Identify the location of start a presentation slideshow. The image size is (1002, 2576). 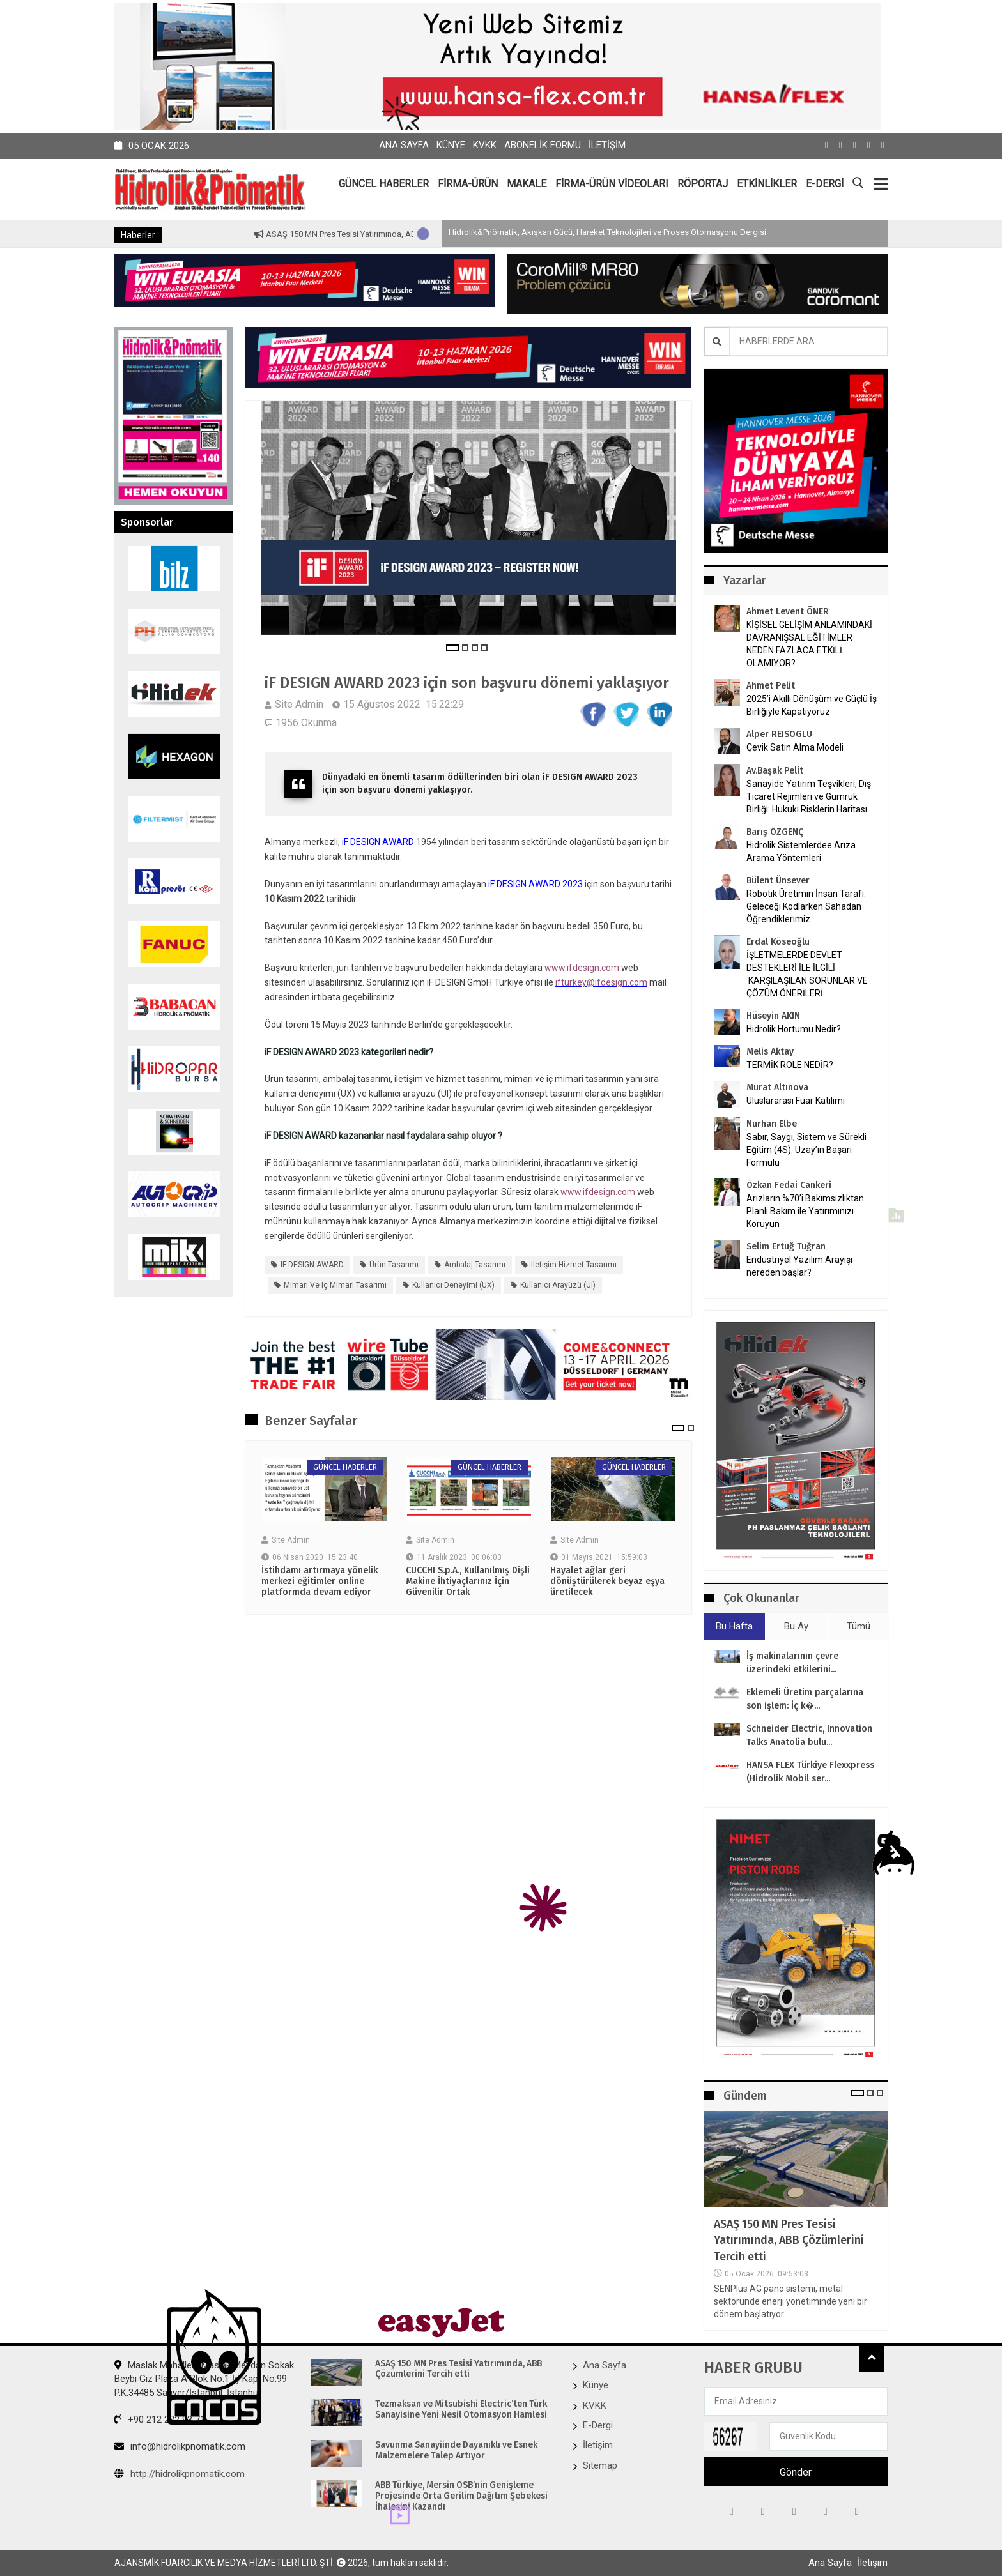
(399, 2515).